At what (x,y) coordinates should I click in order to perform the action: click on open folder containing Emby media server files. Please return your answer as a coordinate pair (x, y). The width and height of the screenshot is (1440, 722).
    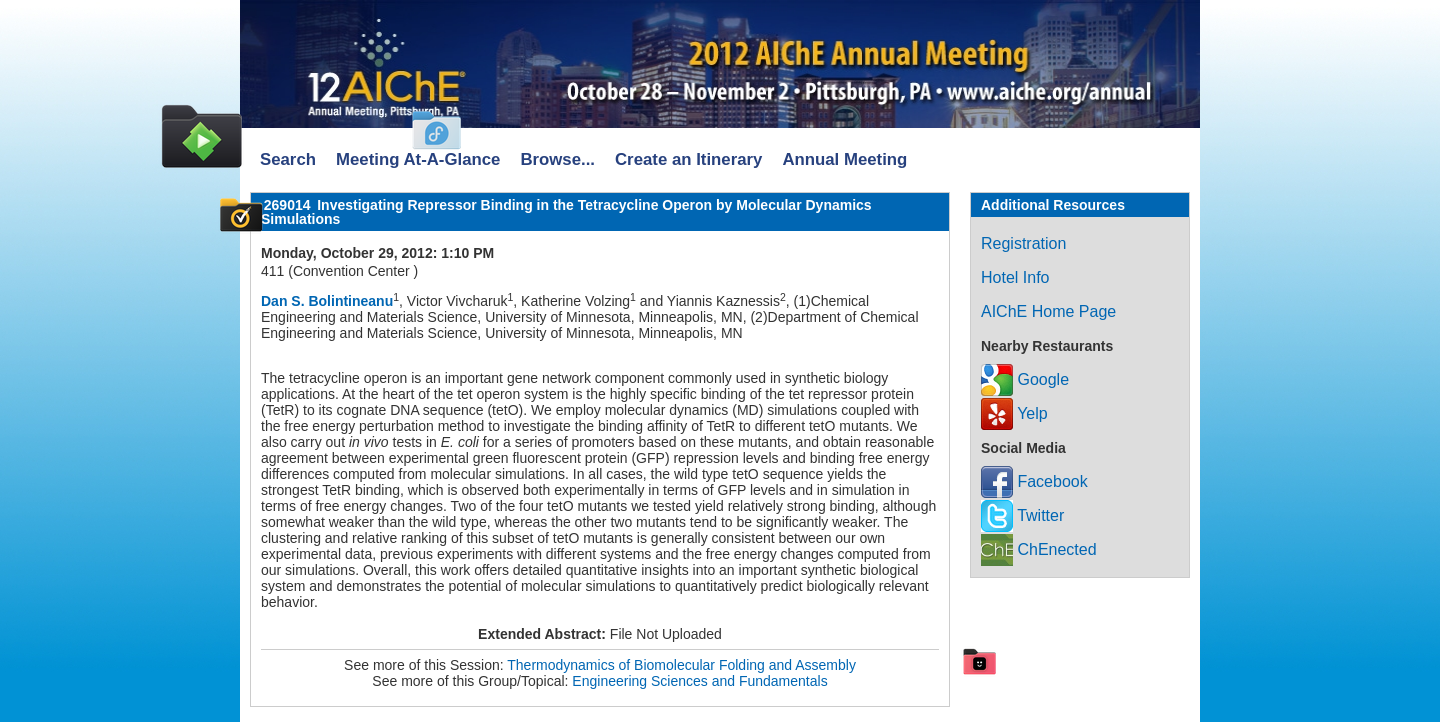
    Looking at the image, I should click on (201, 138).